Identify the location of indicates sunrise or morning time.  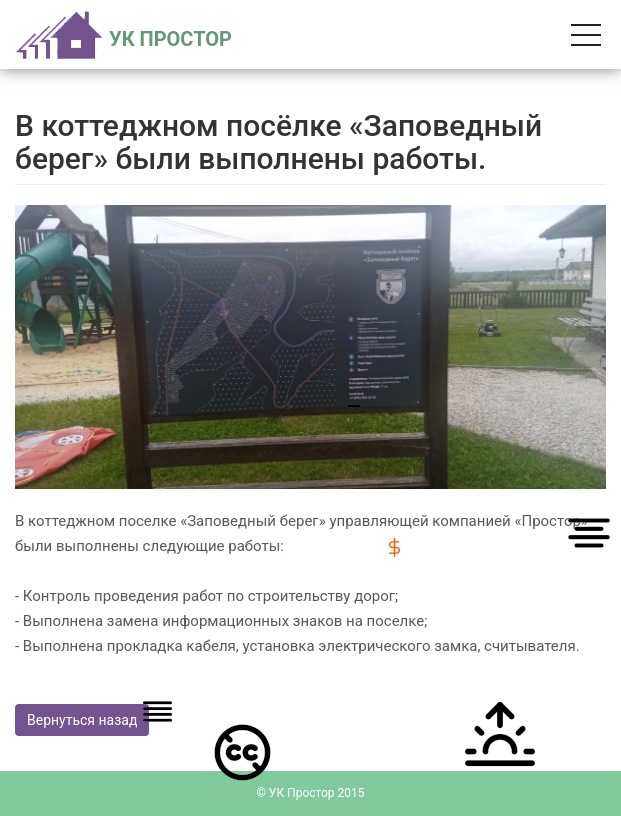
(500, 734).